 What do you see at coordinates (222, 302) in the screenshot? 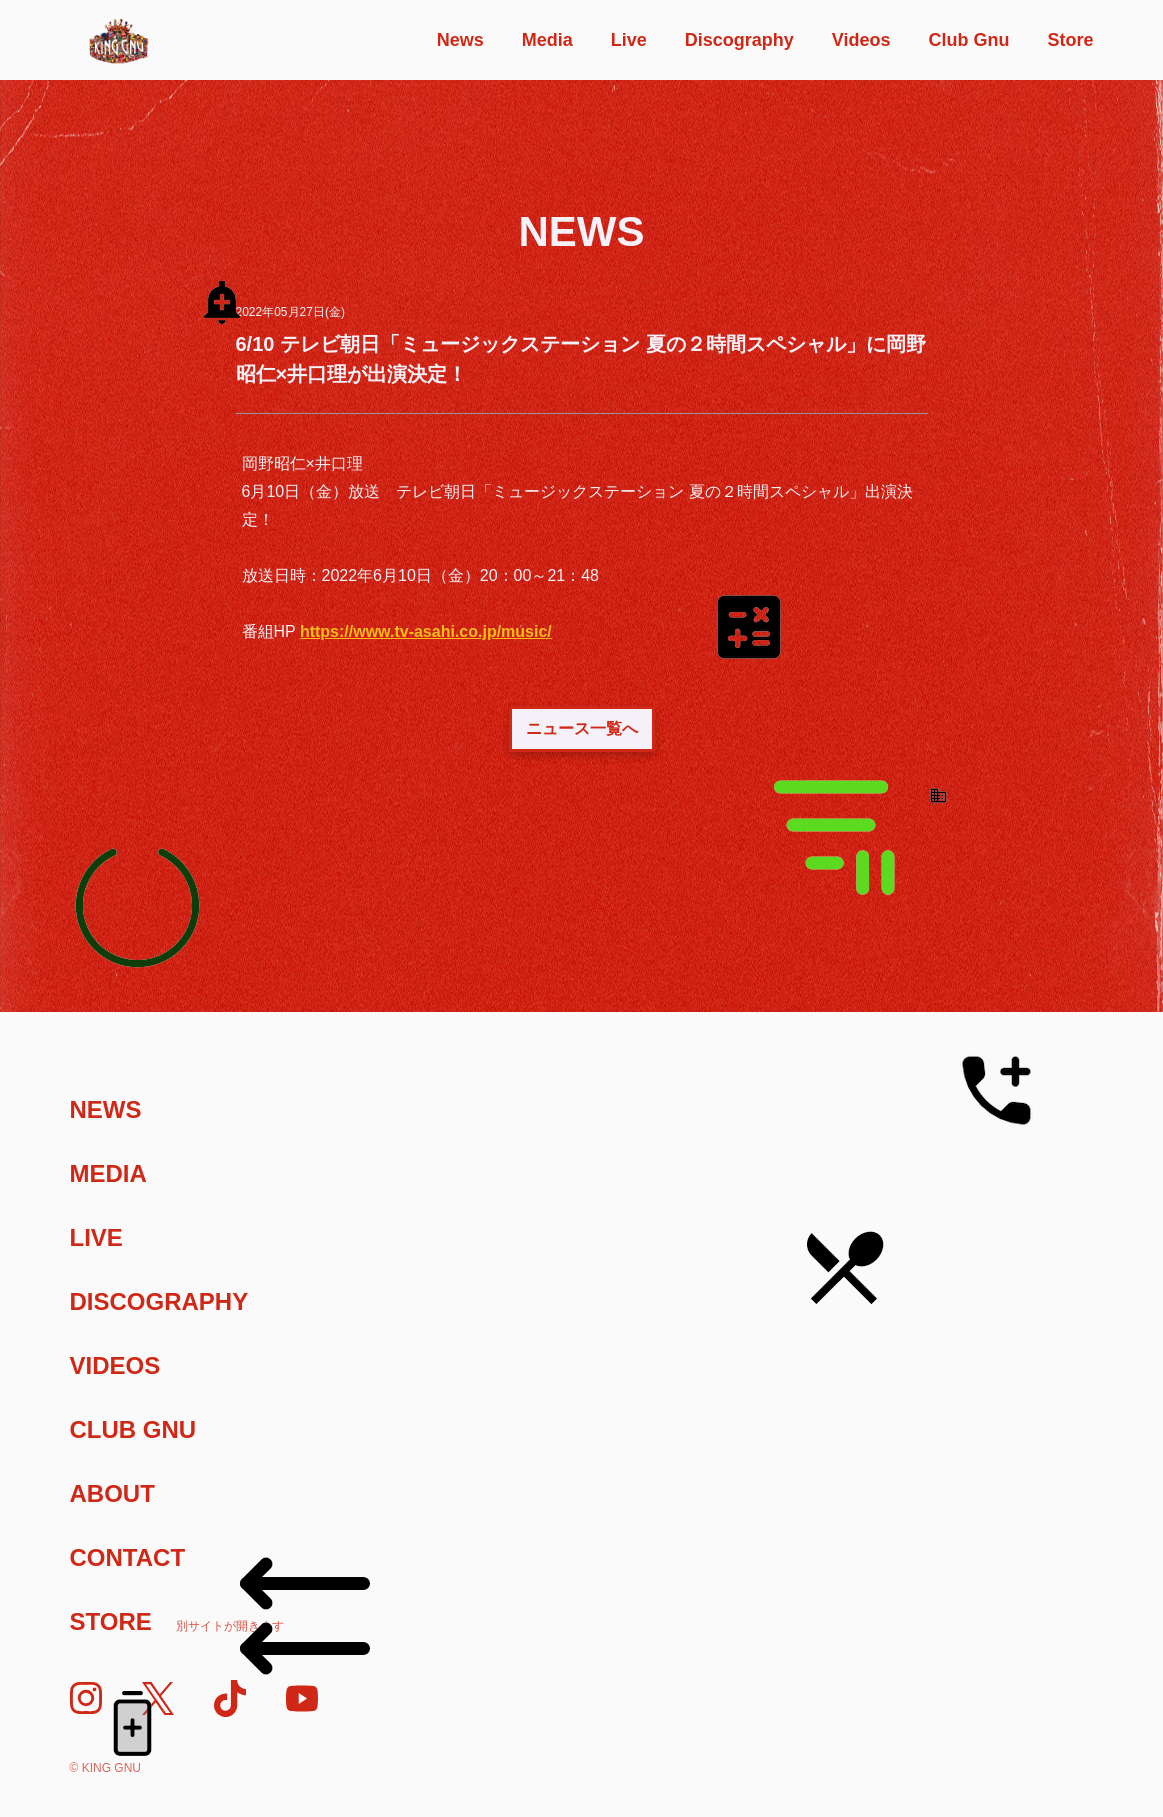
I see `add a new alert or notification` at bounding box center [222, 302].